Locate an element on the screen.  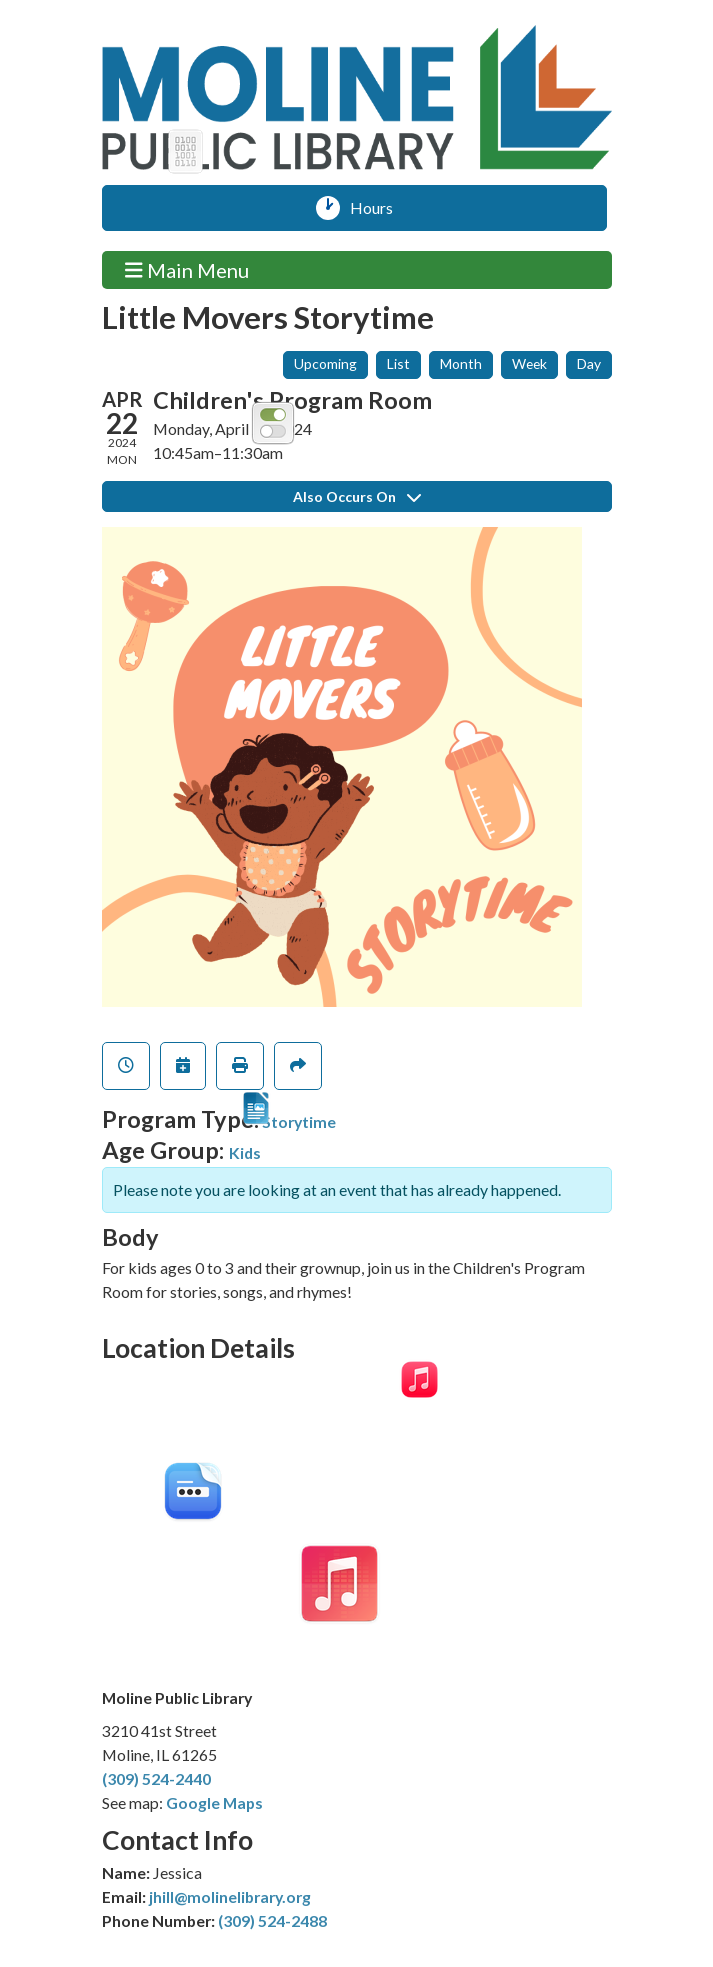
open libreoffice writer application is located at coordinates (256, 1108).